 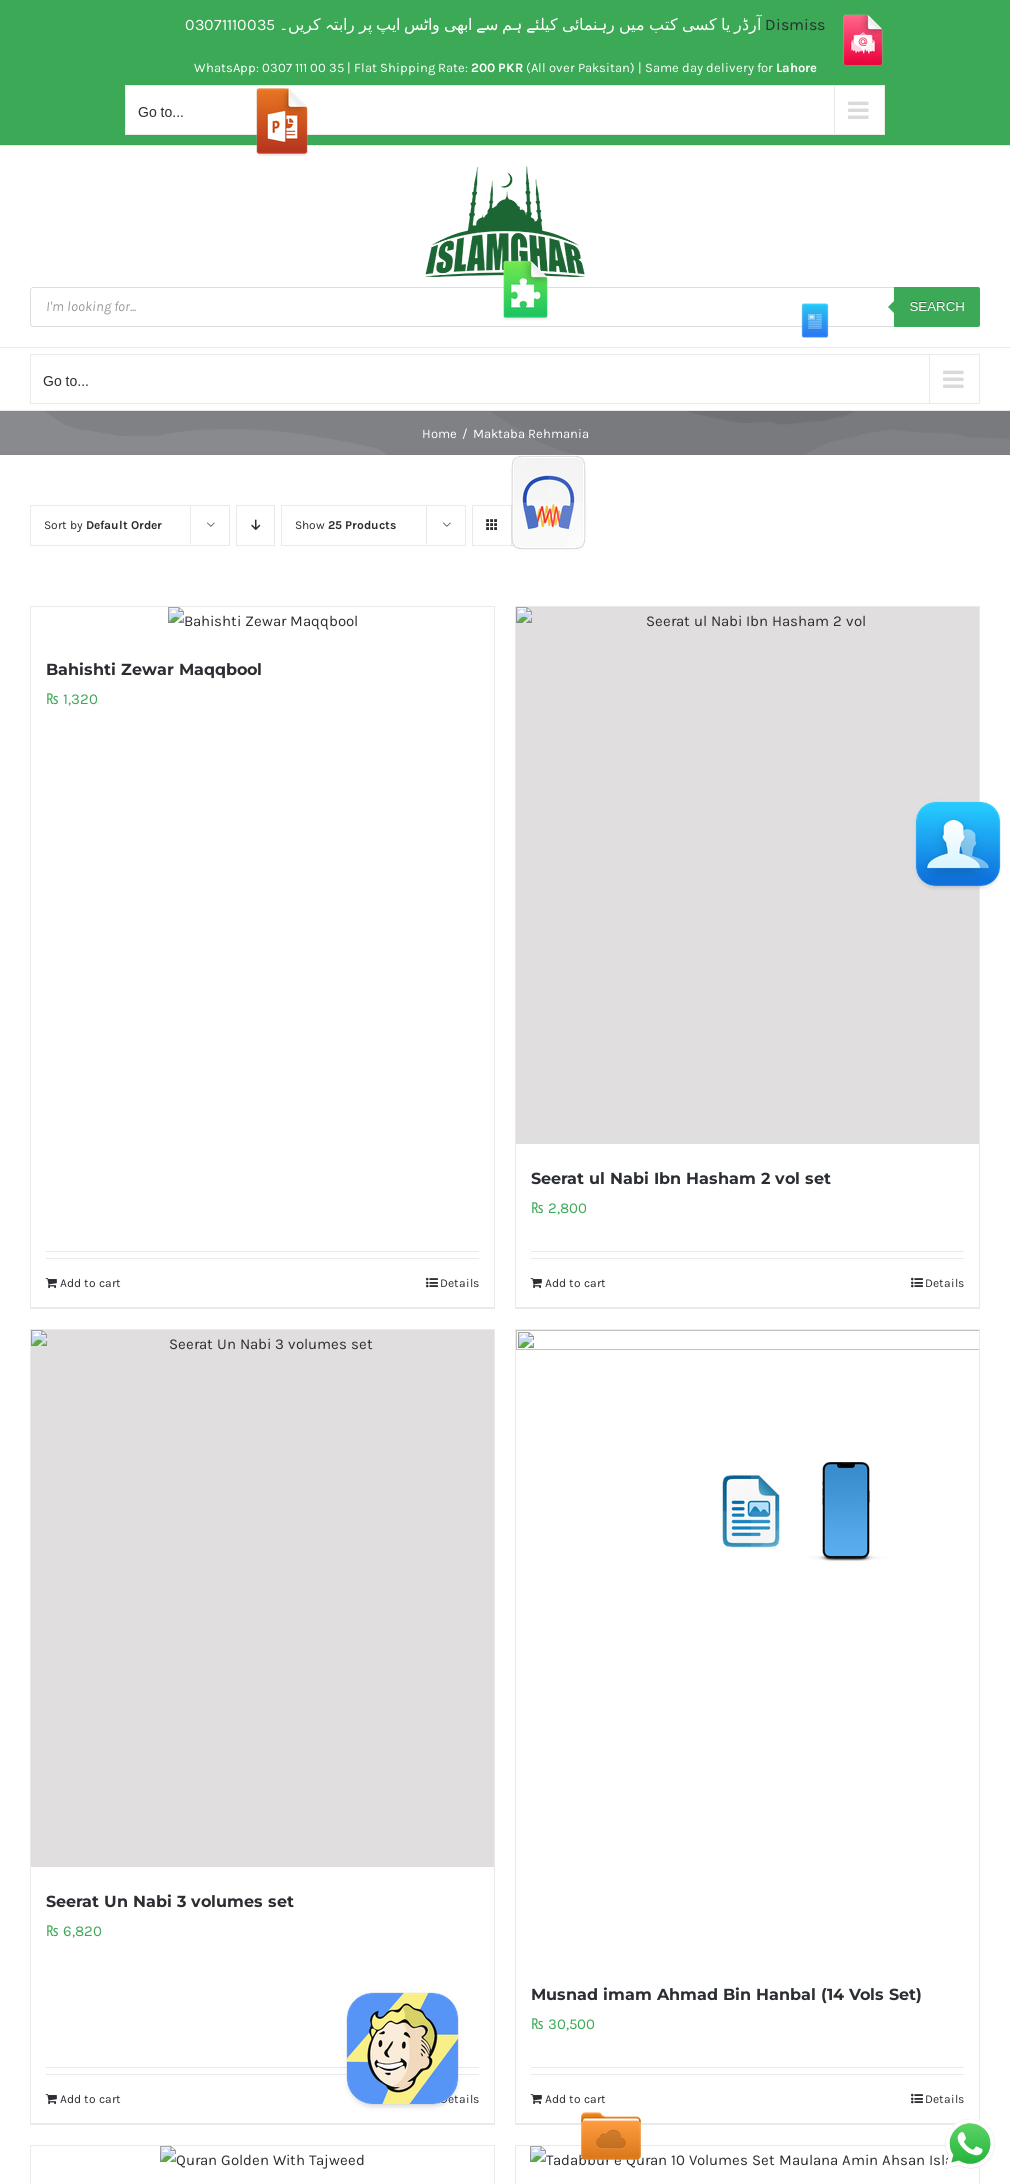 I want to click on powerpoint template file with macros enabled, so click(x=282, y=121).